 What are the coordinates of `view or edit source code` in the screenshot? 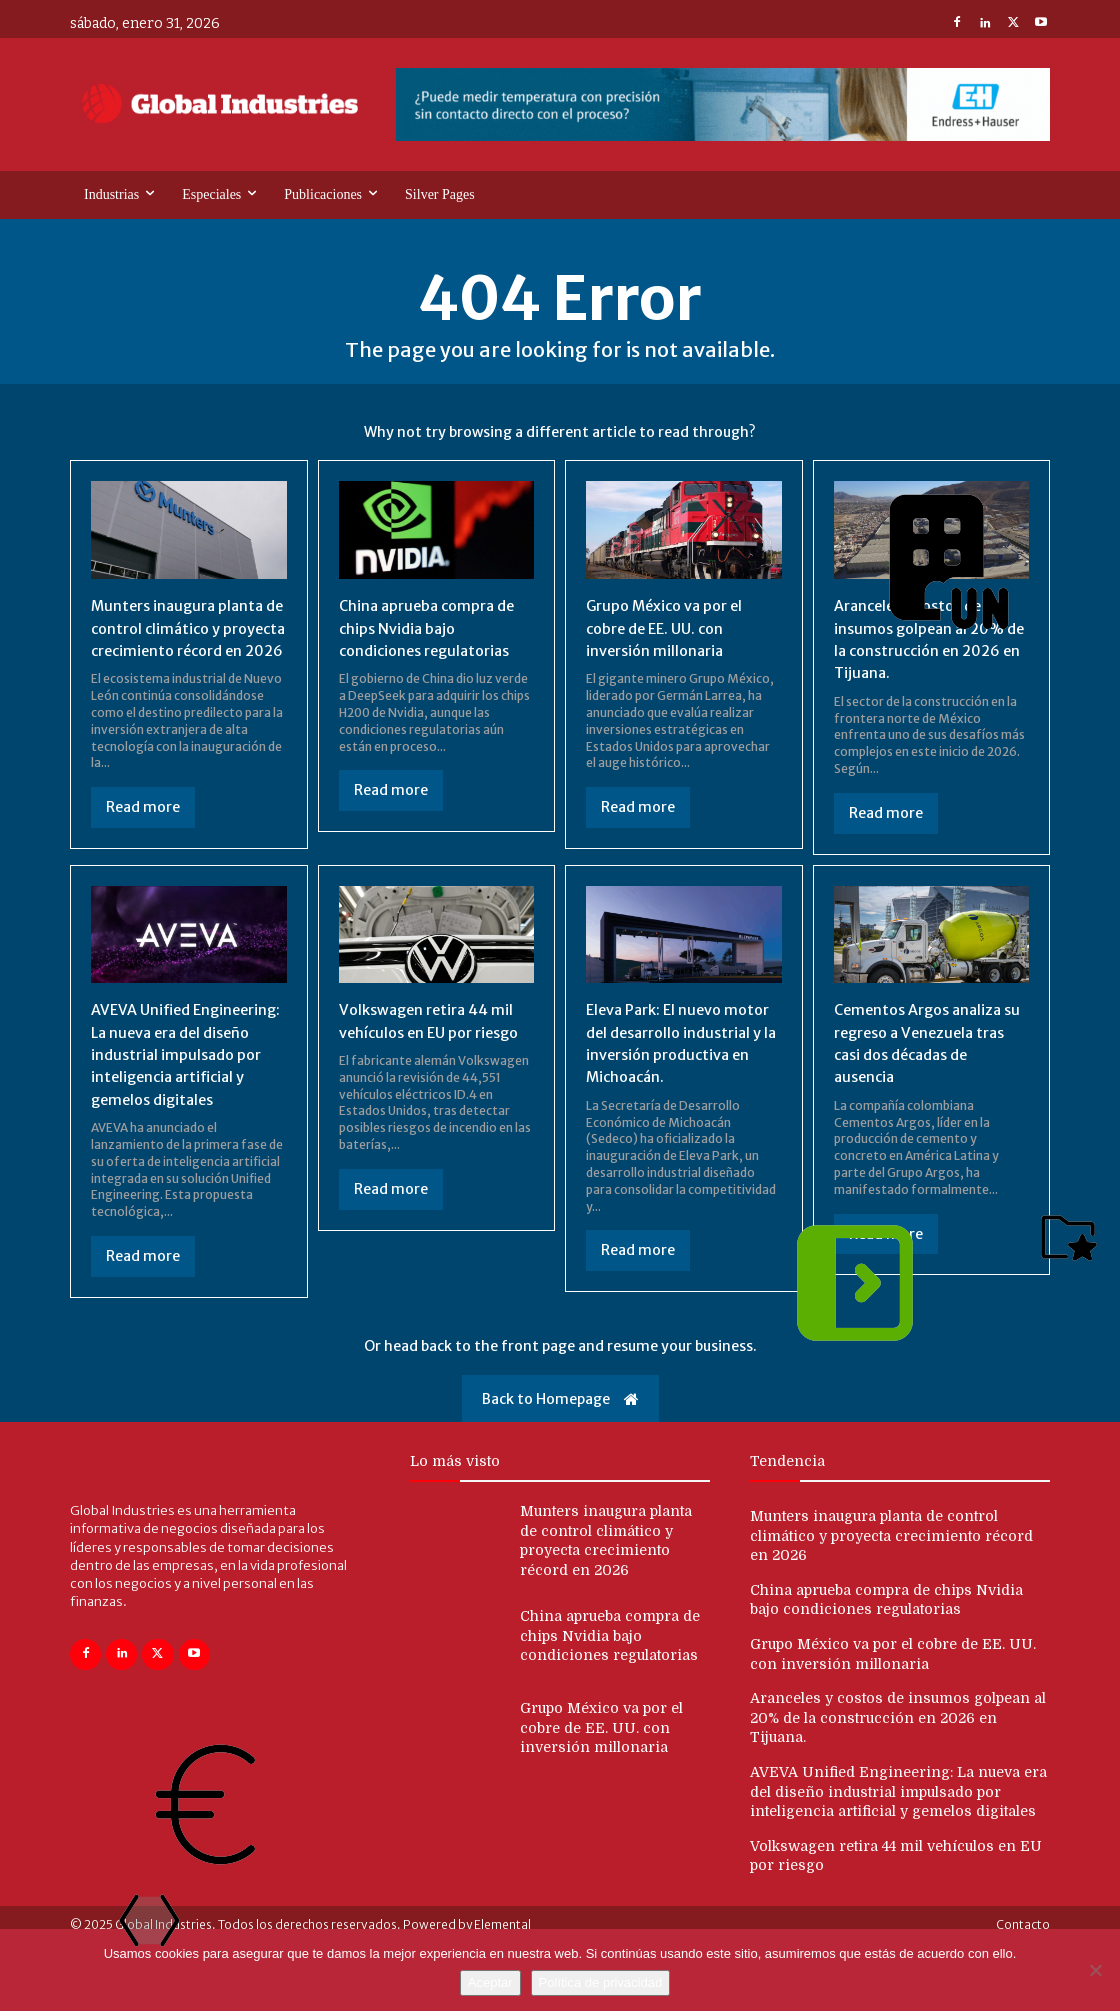 It's located at (149, 1920).